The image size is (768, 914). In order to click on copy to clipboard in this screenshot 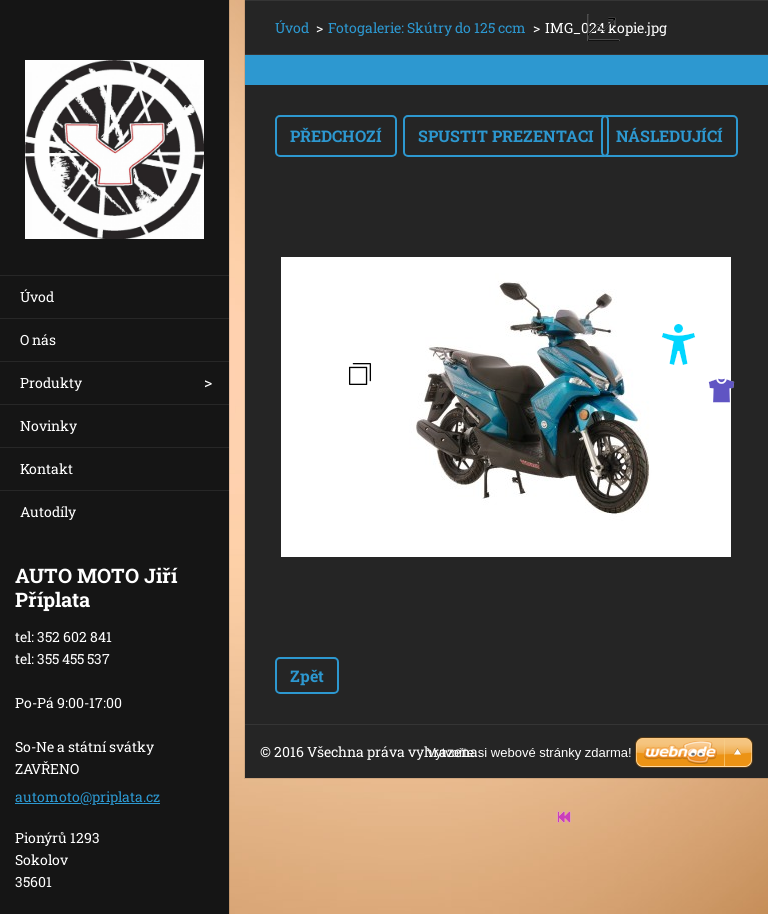, I will do `click(360, 374)`.